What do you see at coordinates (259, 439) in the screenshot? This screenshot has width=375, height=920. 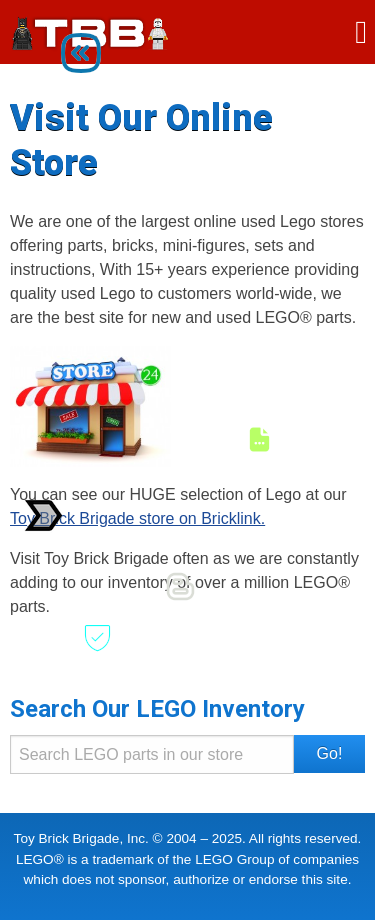 I see `view file details or additional options` at bounding box center [259, 439].